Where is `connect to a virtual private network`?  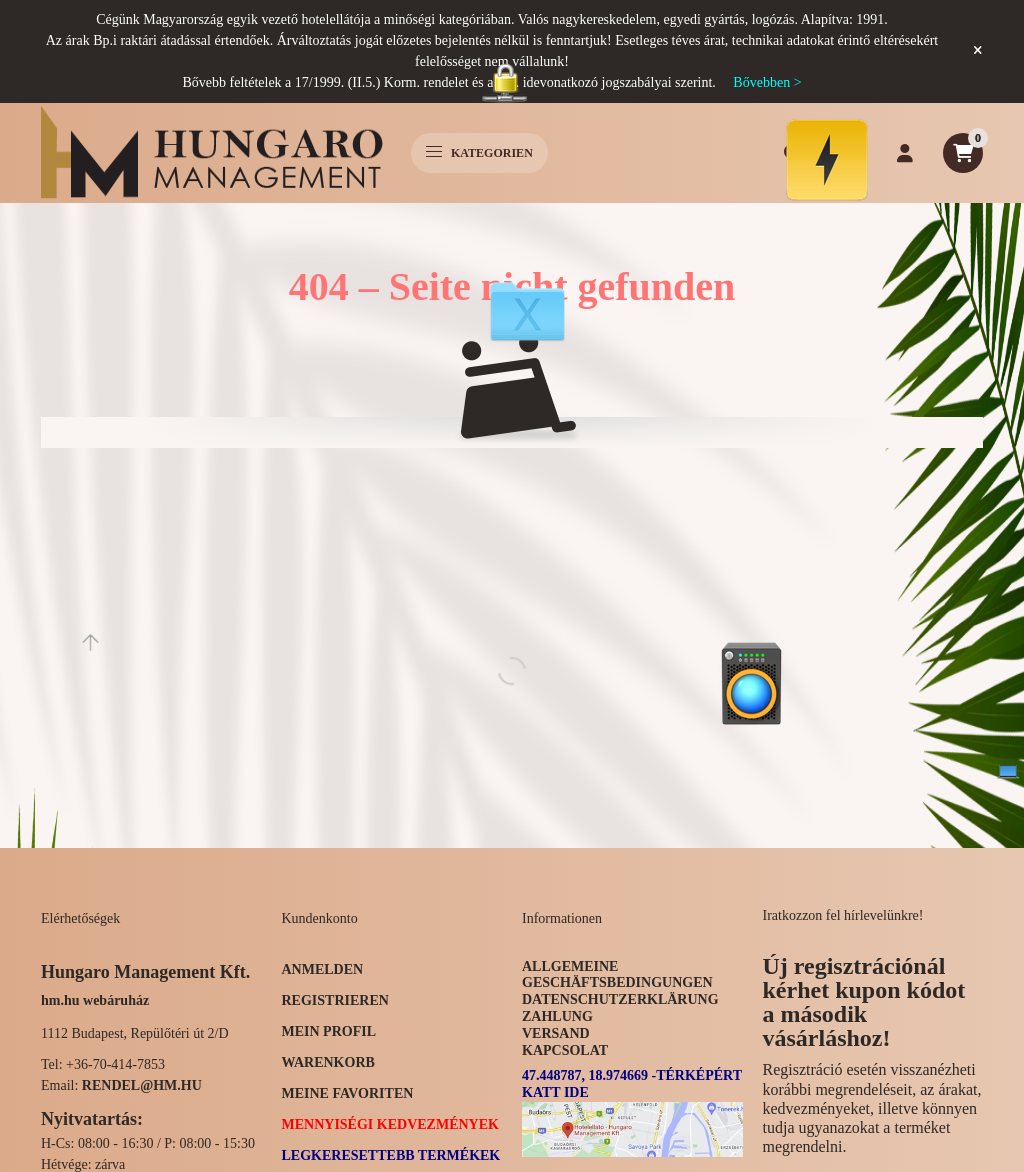 connect to a virtual private network is located at coordinates (505, 83).